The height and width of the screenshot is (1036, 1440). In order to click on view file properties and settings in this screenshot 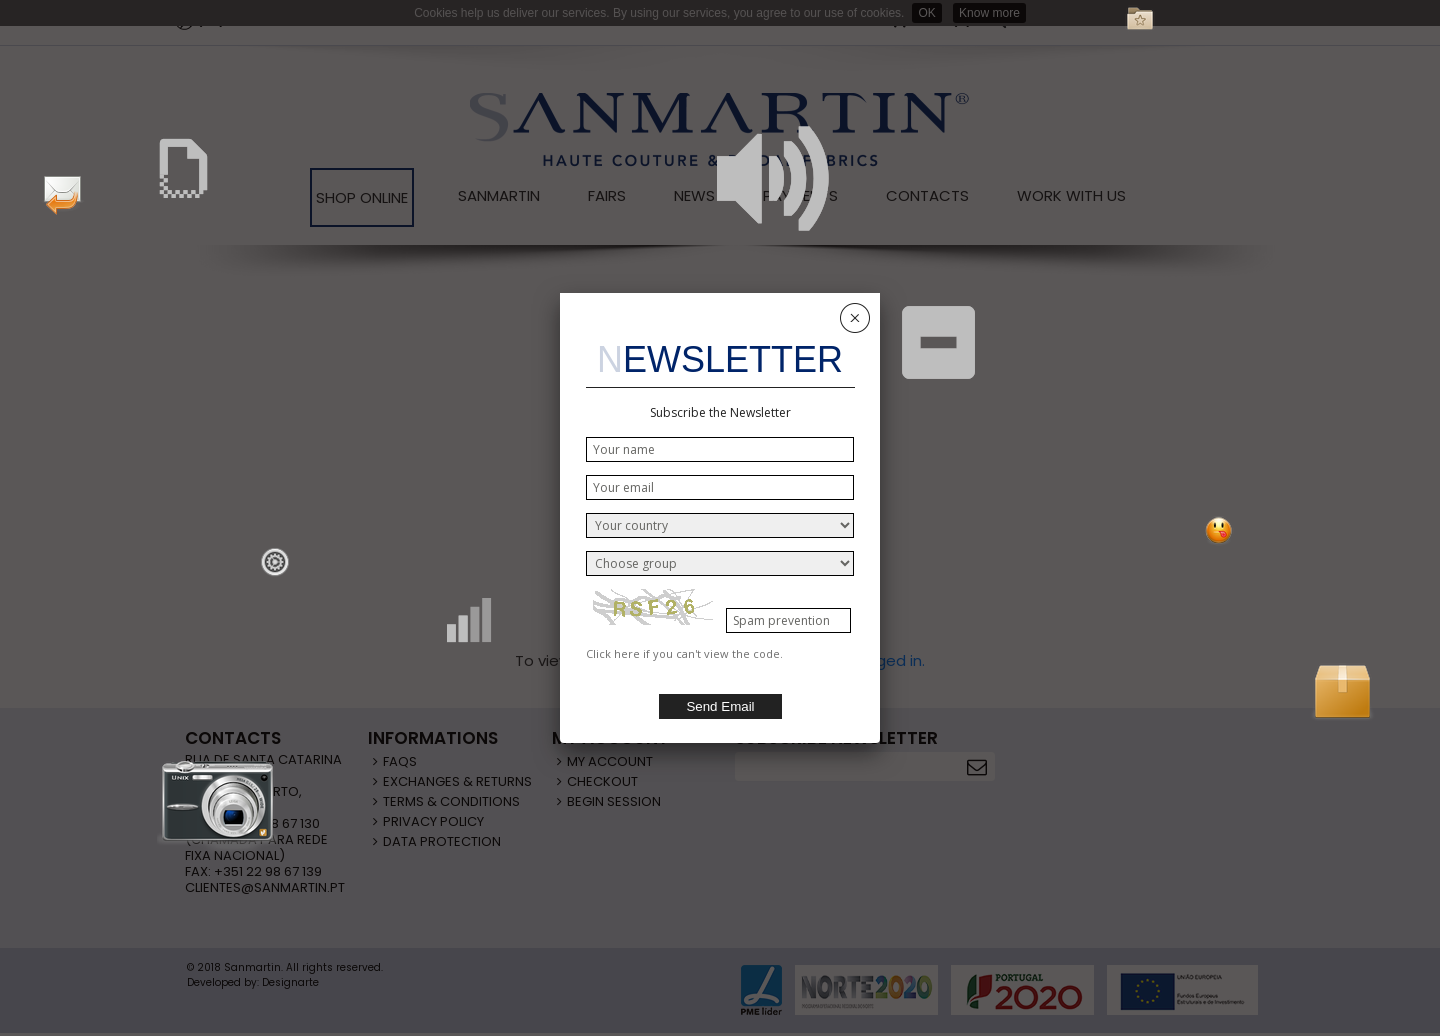, I will do `click(275, 562)`.